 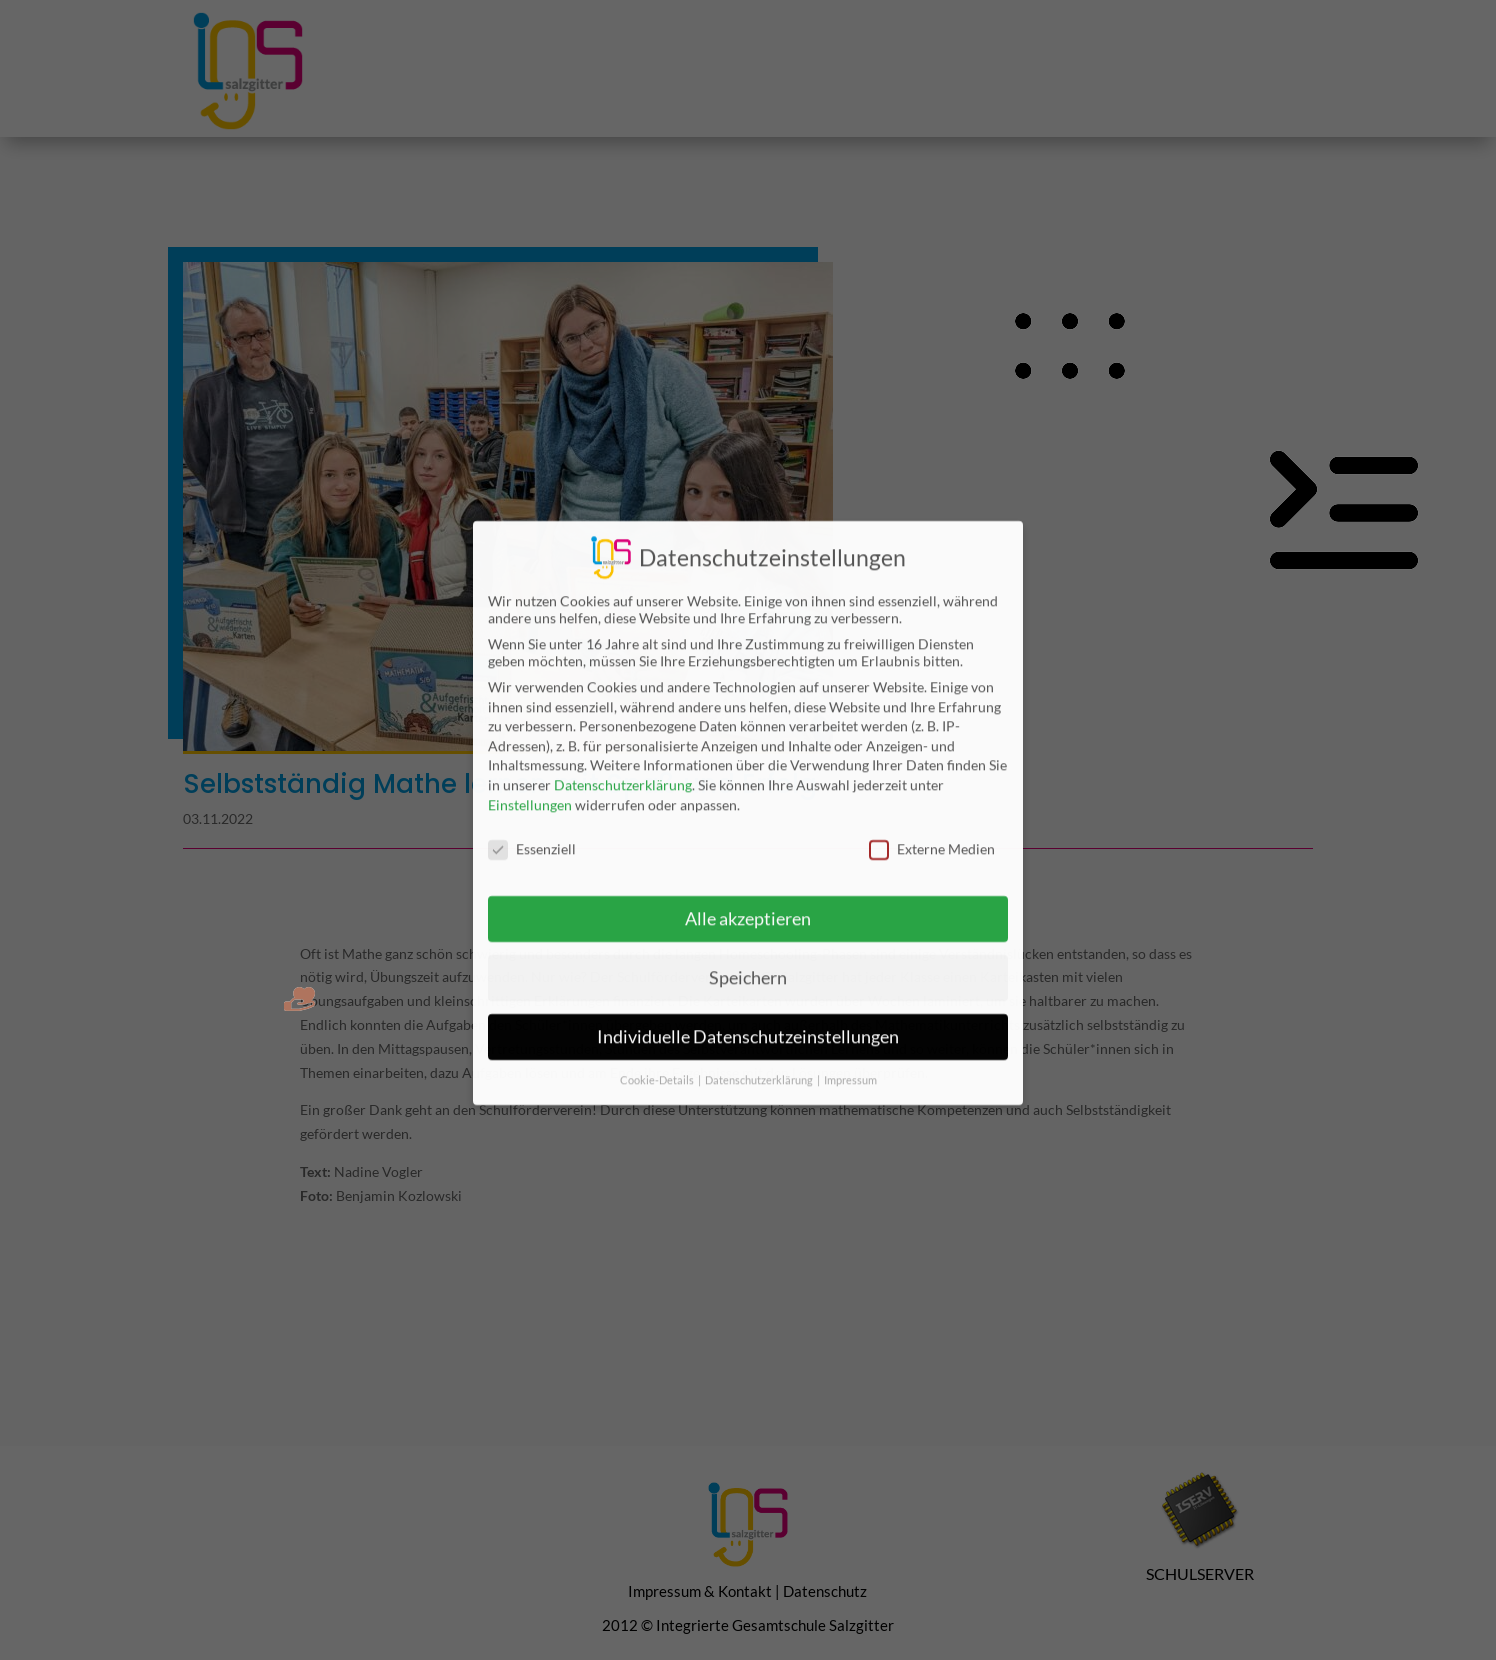 I want to click on donate or make a charitable contribution, so click(x=300, y=999).